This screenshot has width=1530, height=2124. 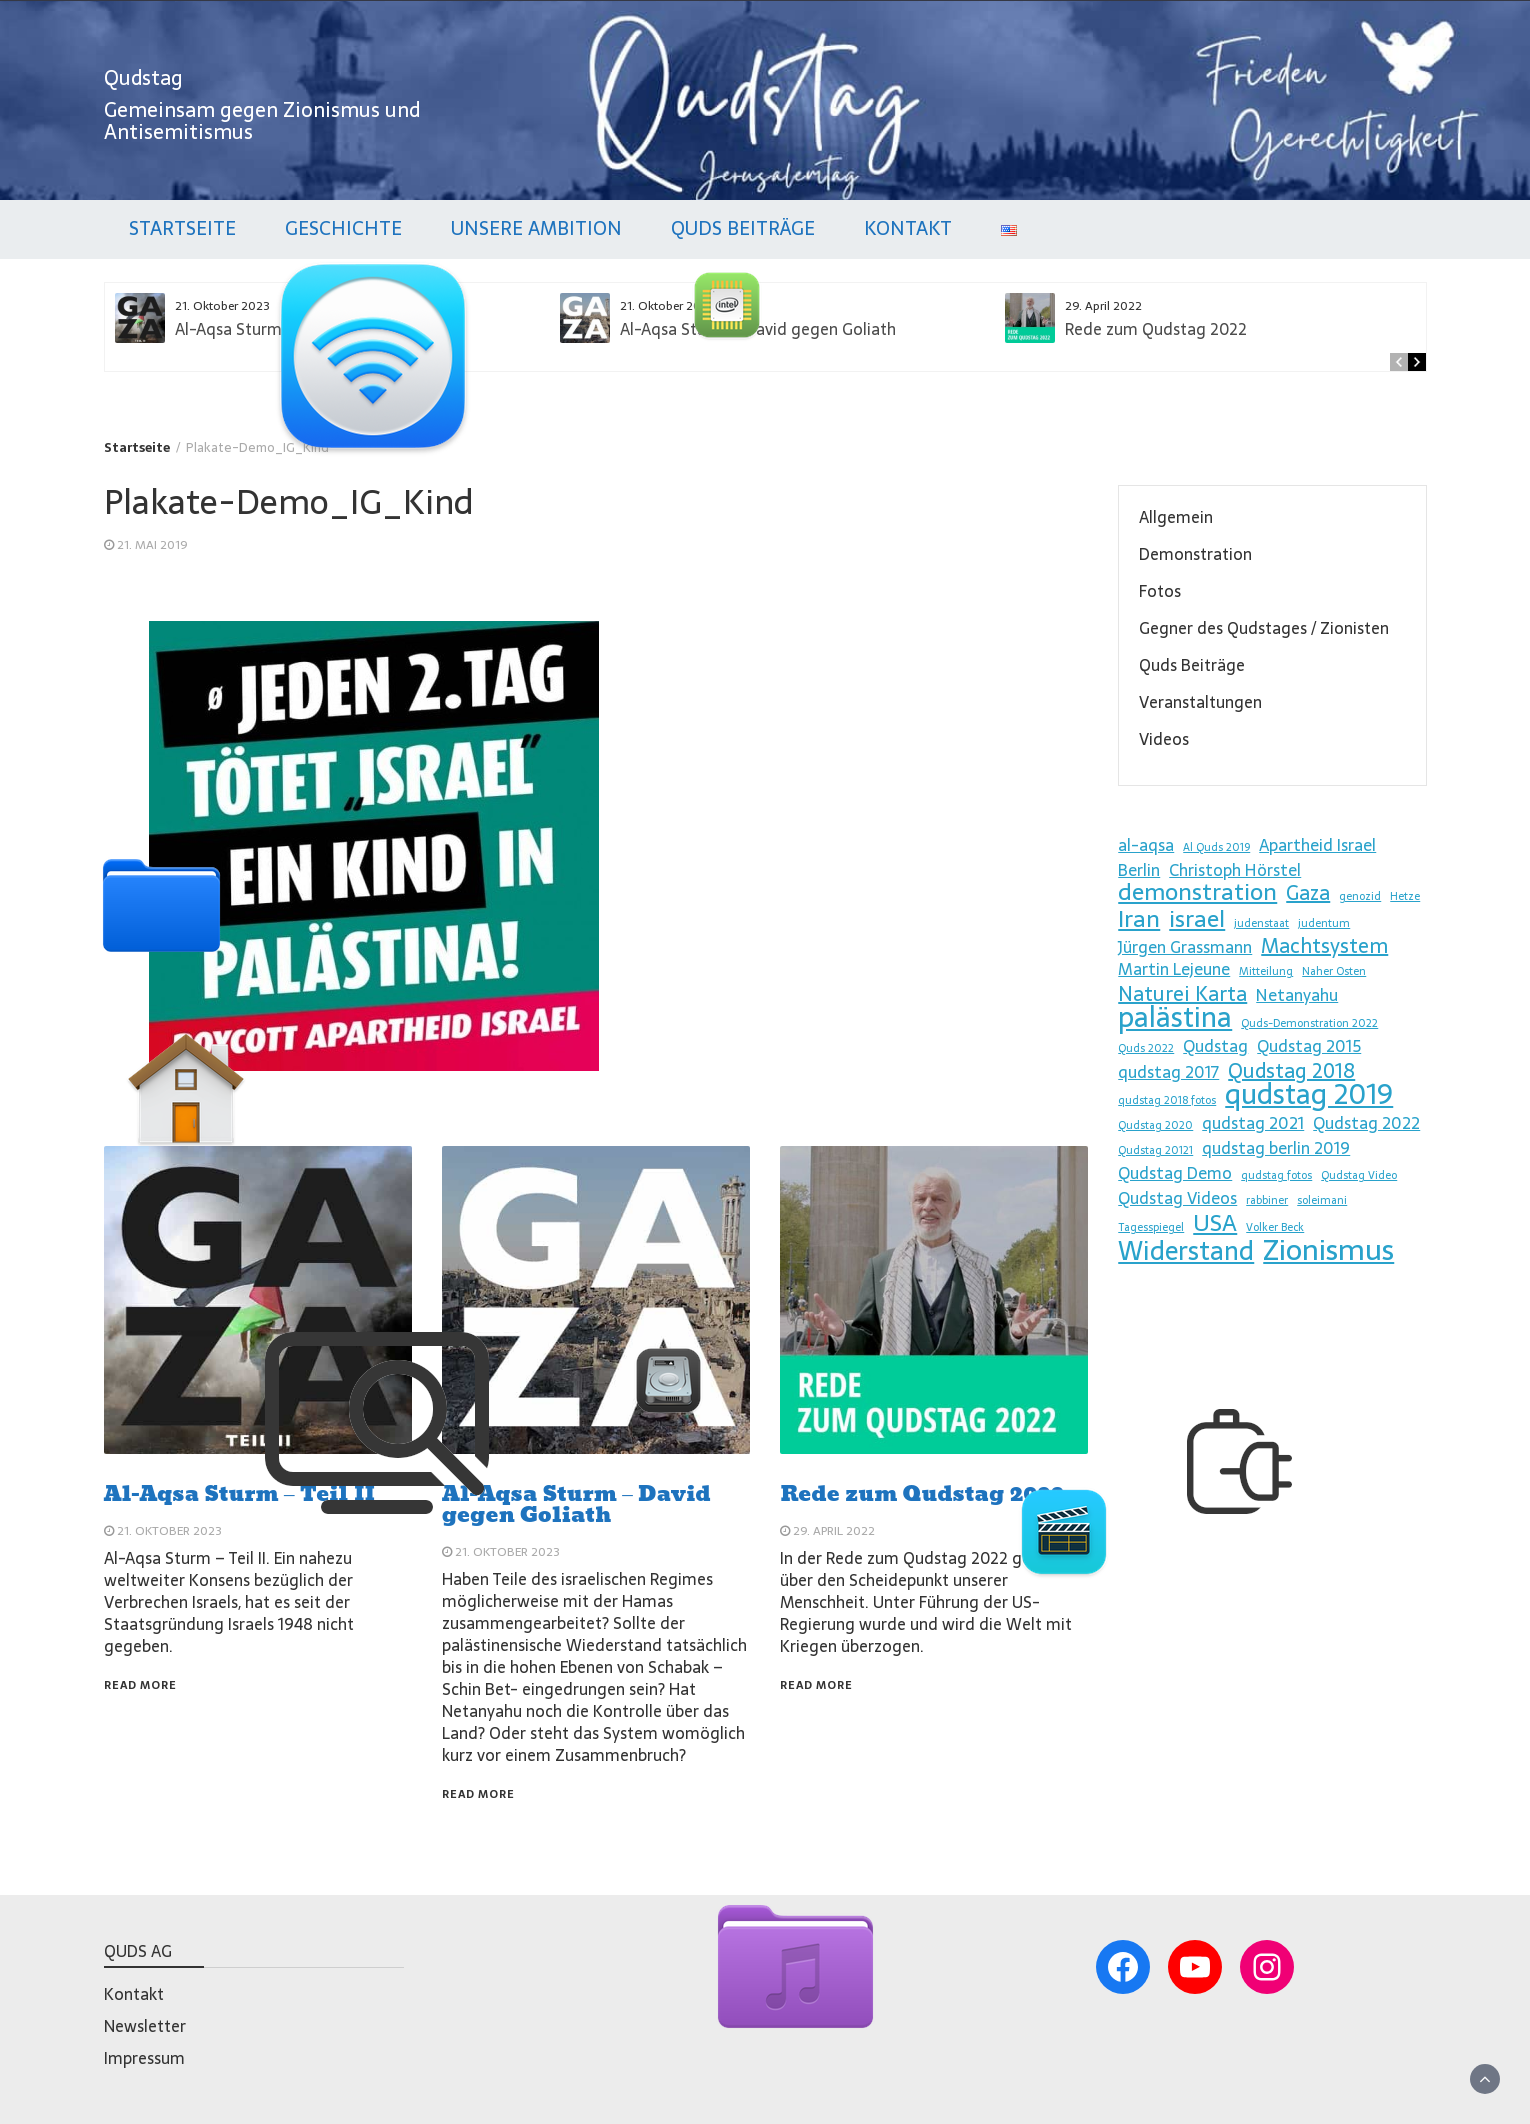 What do you see at coordinates (1064, 1532) in the screenshot?
I see `open losslesscut video editing app` at bounding box center [1064, 1532].